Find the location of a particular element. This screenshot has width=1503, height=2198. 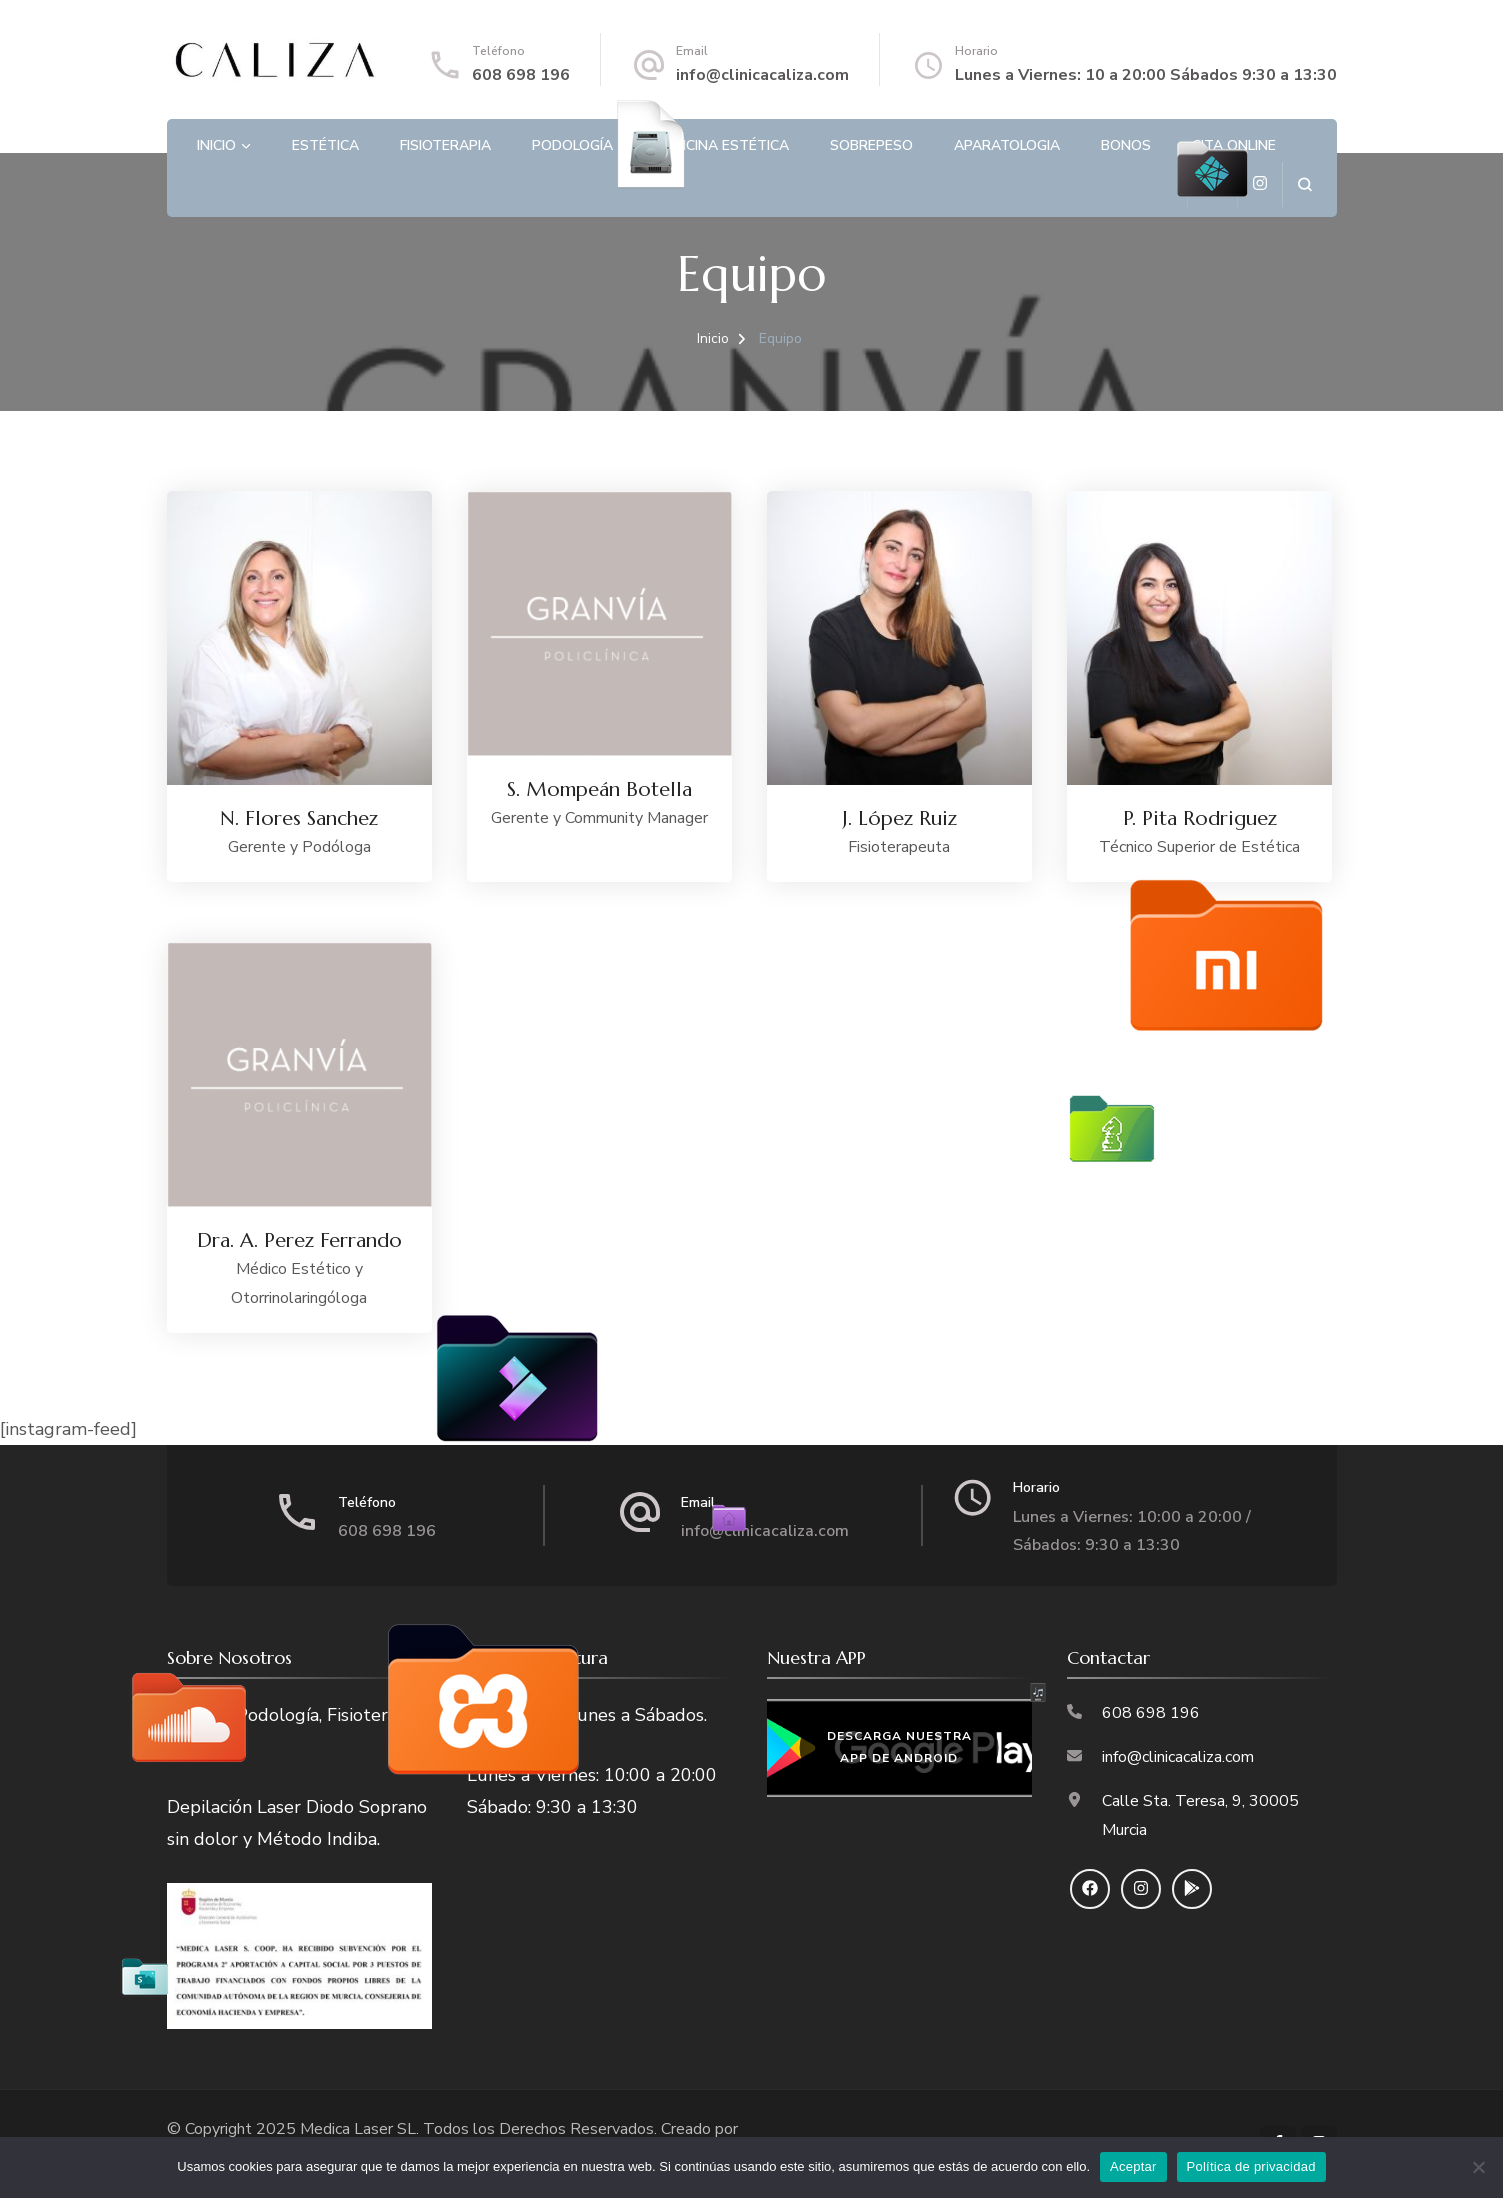

access your home folder is located at coordinates (729, 1518).